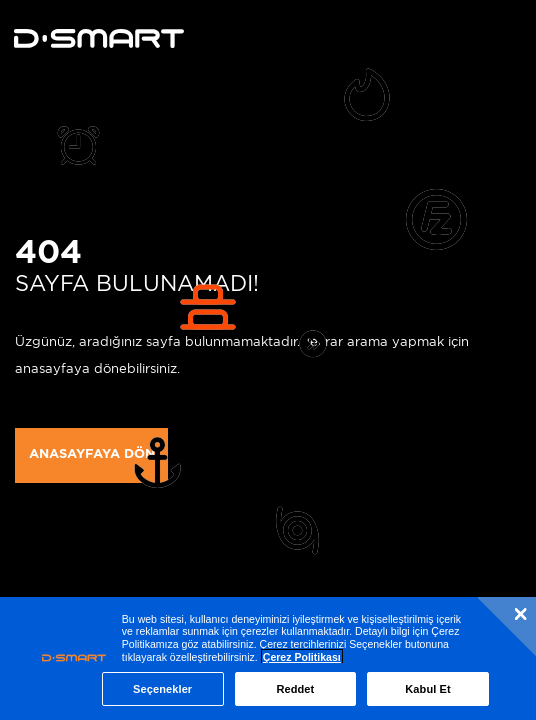 Image resolution: width=536 pixels, height=720 pixels. Describe the element at coordinates (157, 462) in the screenshot. I see `anchor a position or element in place` at that location.